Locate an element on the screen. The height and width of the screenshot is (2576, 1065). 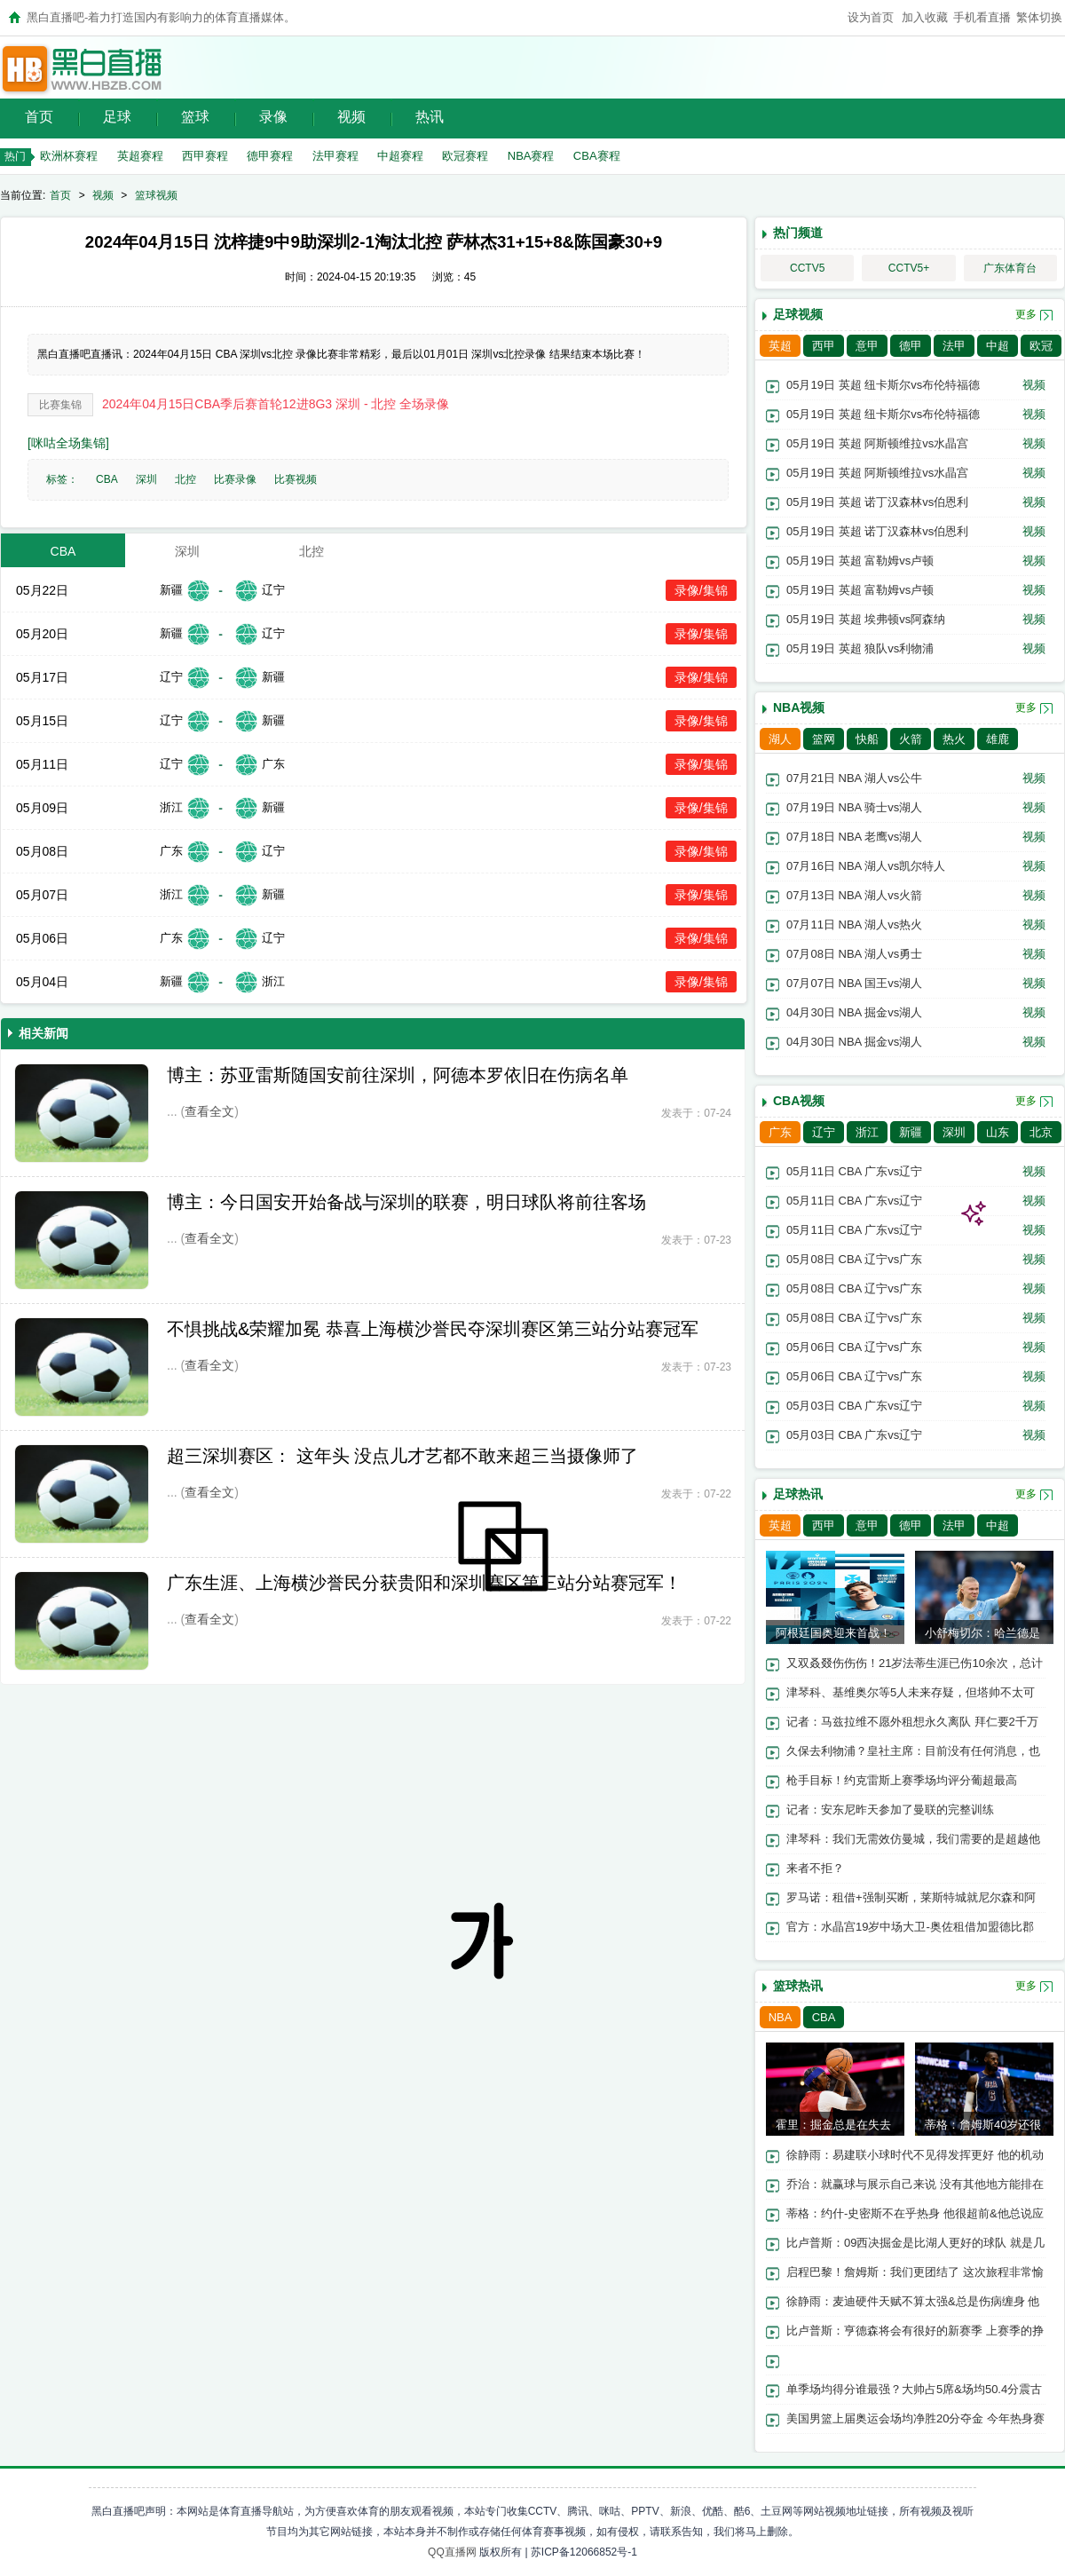
indicates new or AI-generated content is located at coordinates (974, 1213).